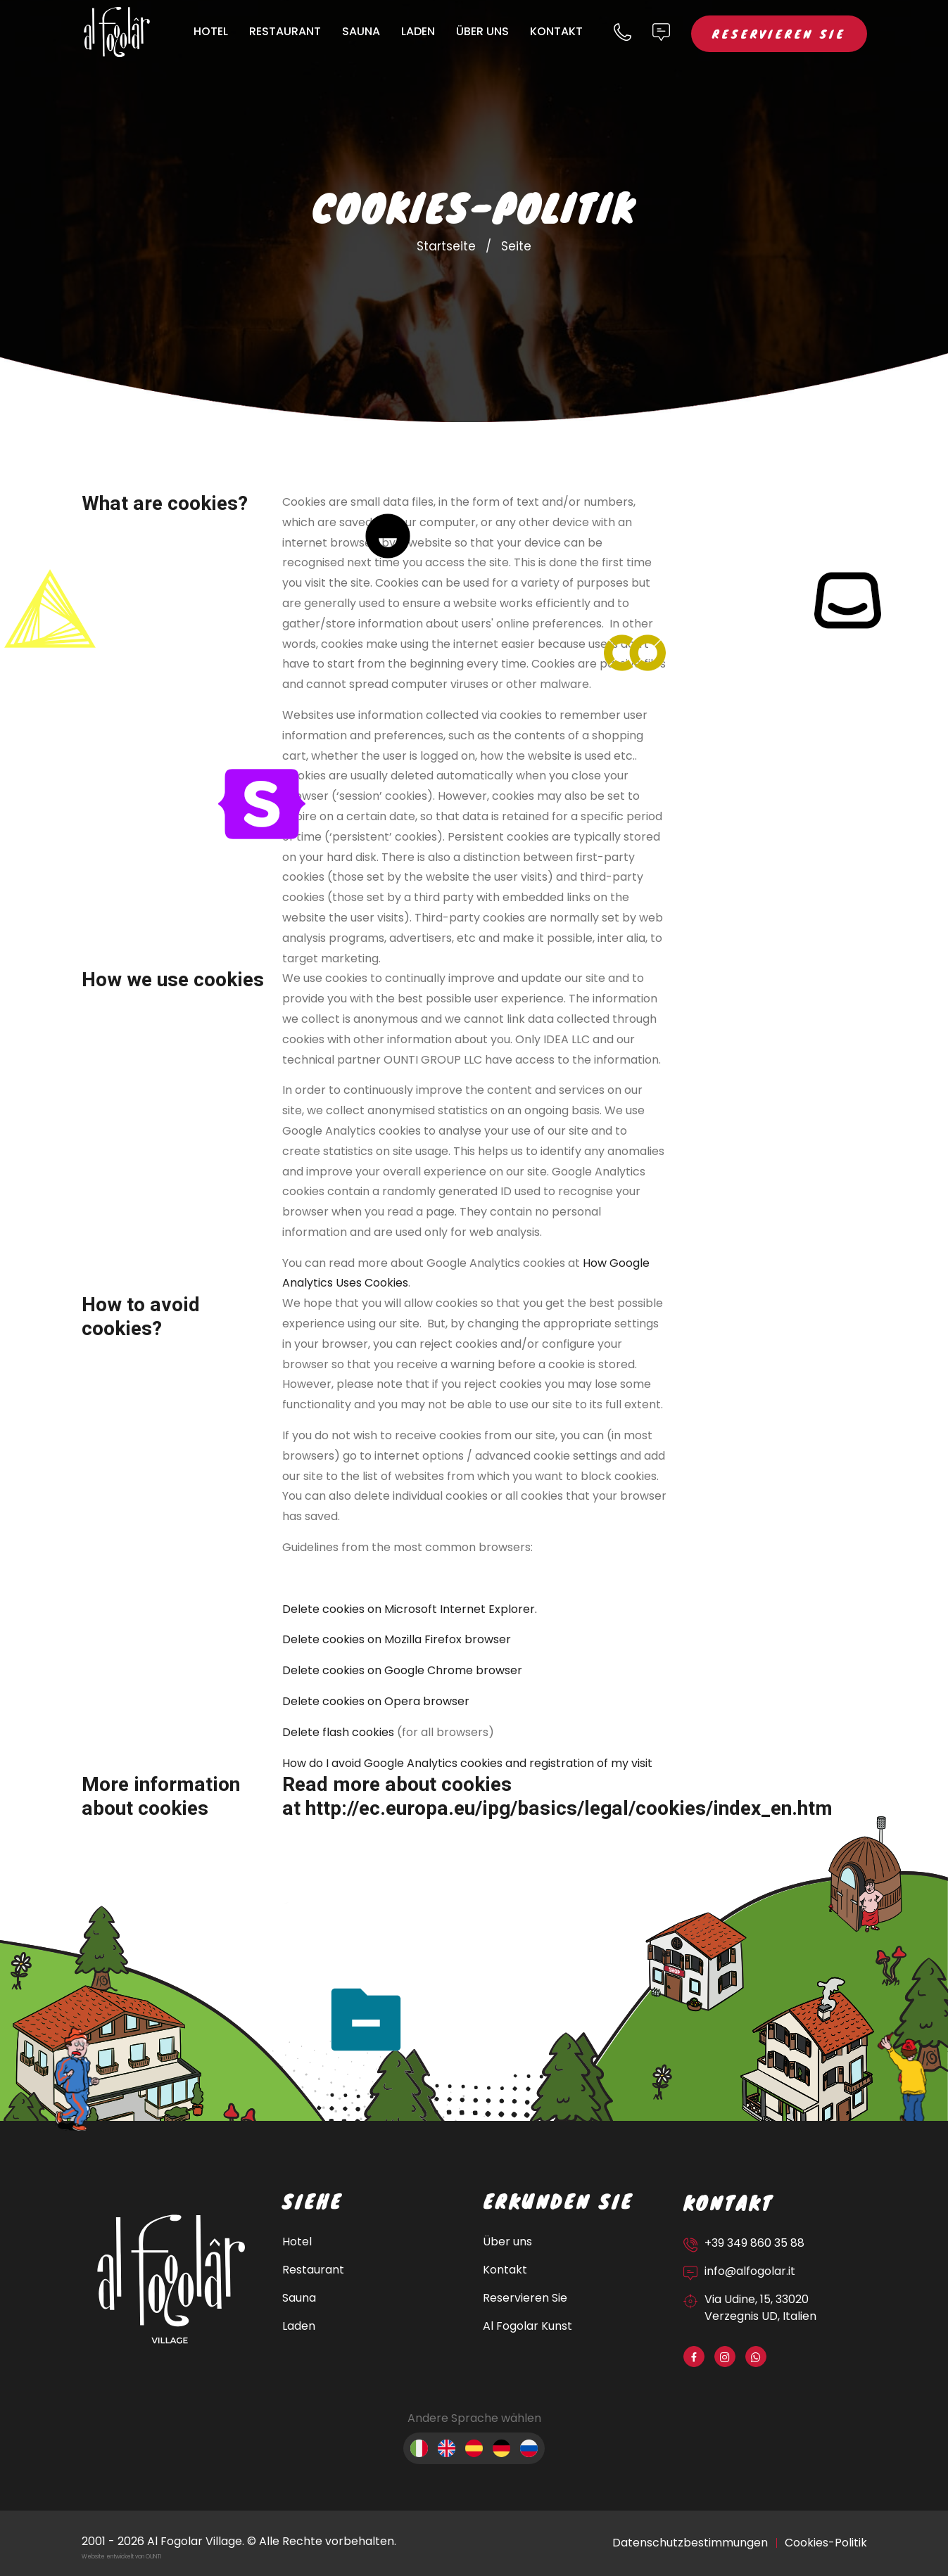 The height and width of the screenshot is (2576, 948). What do you see at coordinates (50, 608) in the screenshot?
I see `open KNIME analytics platform` at bounding box center [50, 608].